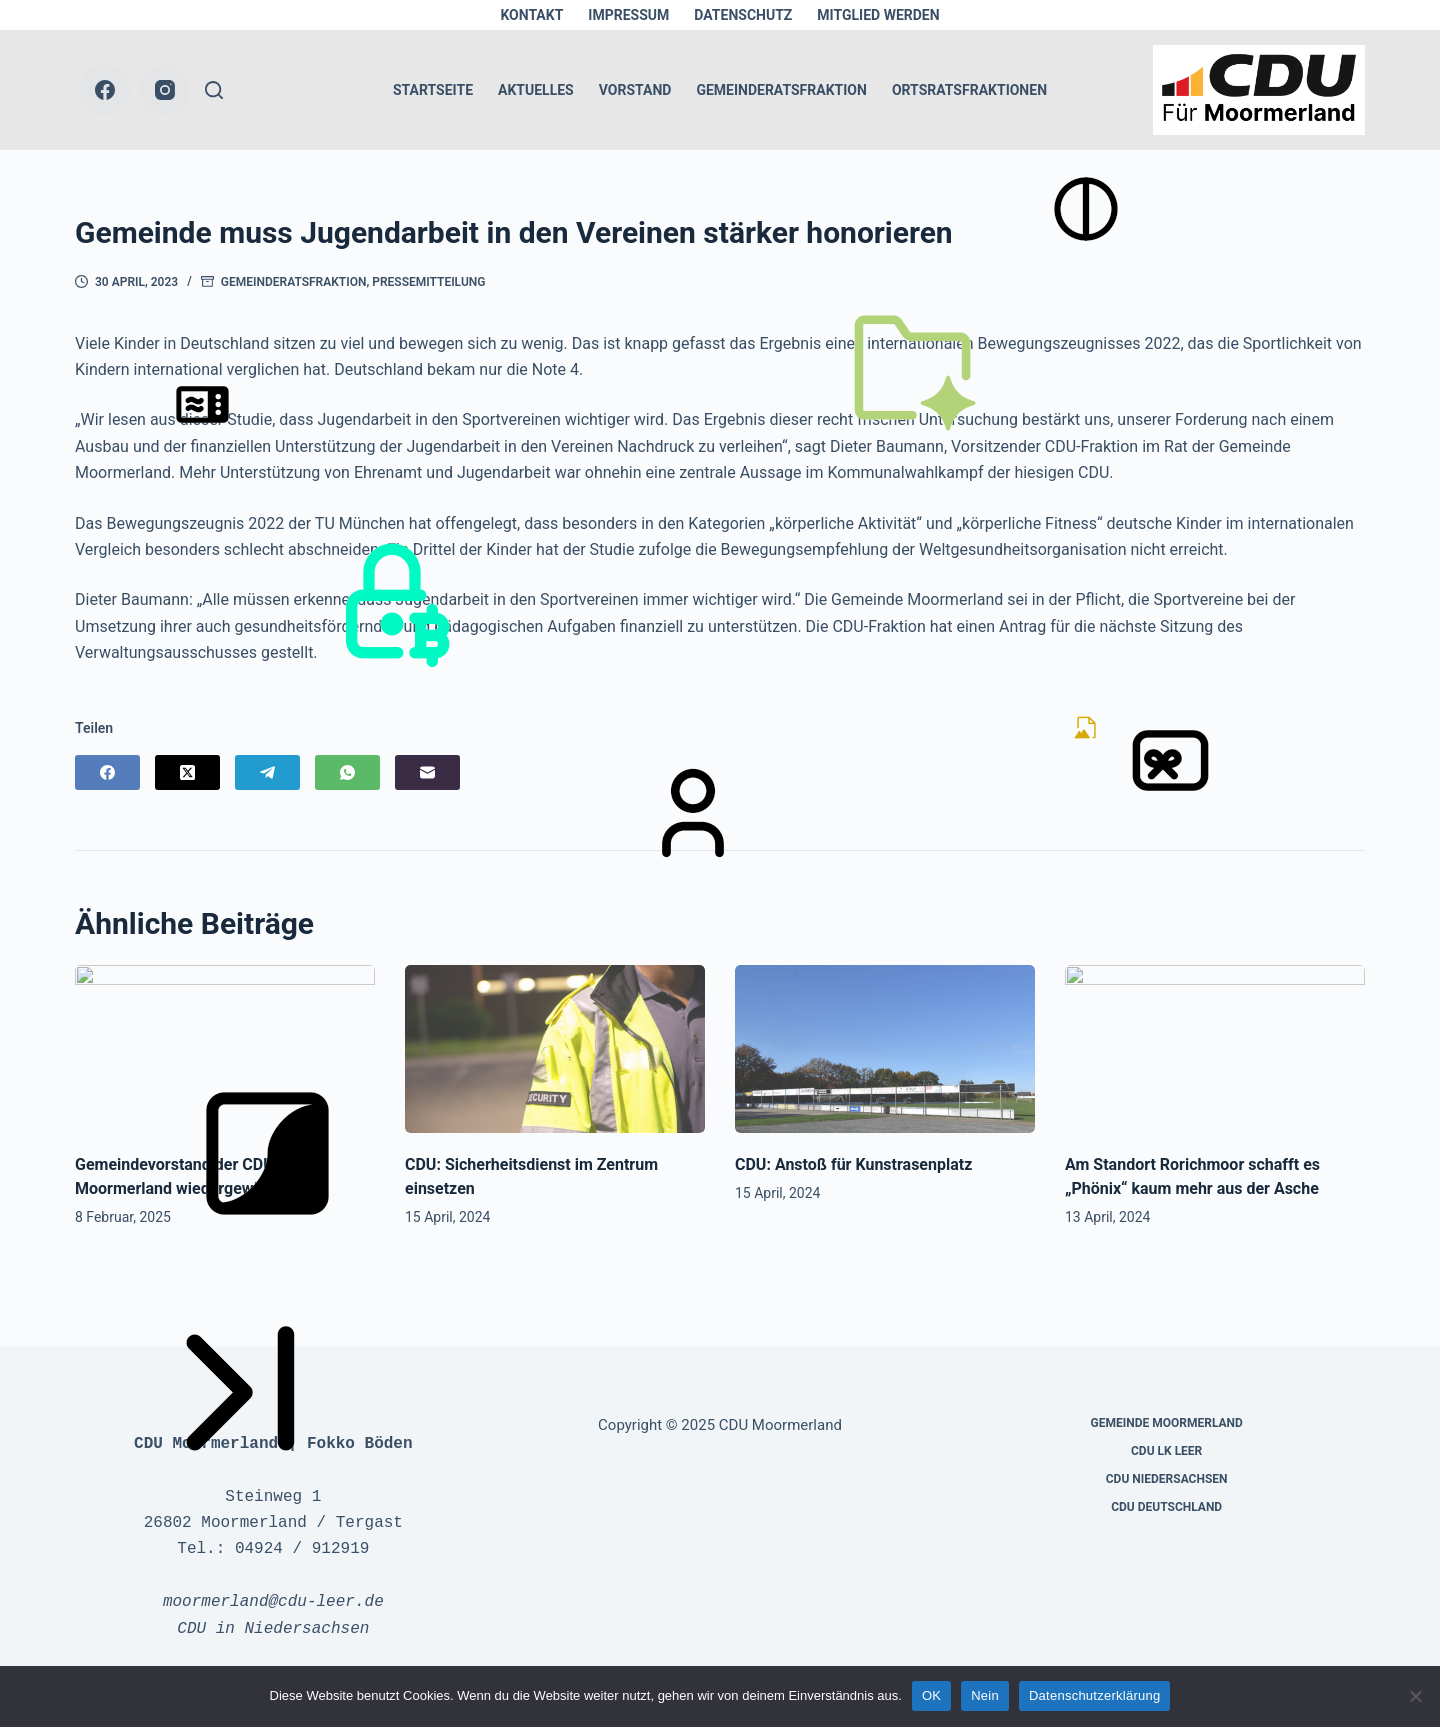 This screenshot has height=1727, width=1440. What do you see at coordinates (244, 1392) in the screenshot?
I see `skip to end of content` at bounding box center [244, 1392].